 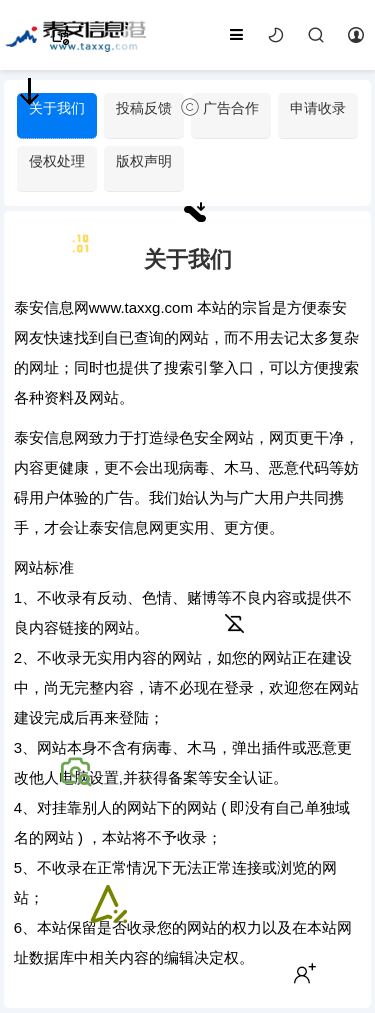 I want to click on disable automatic sum calculation, so click(x=234, y=623).